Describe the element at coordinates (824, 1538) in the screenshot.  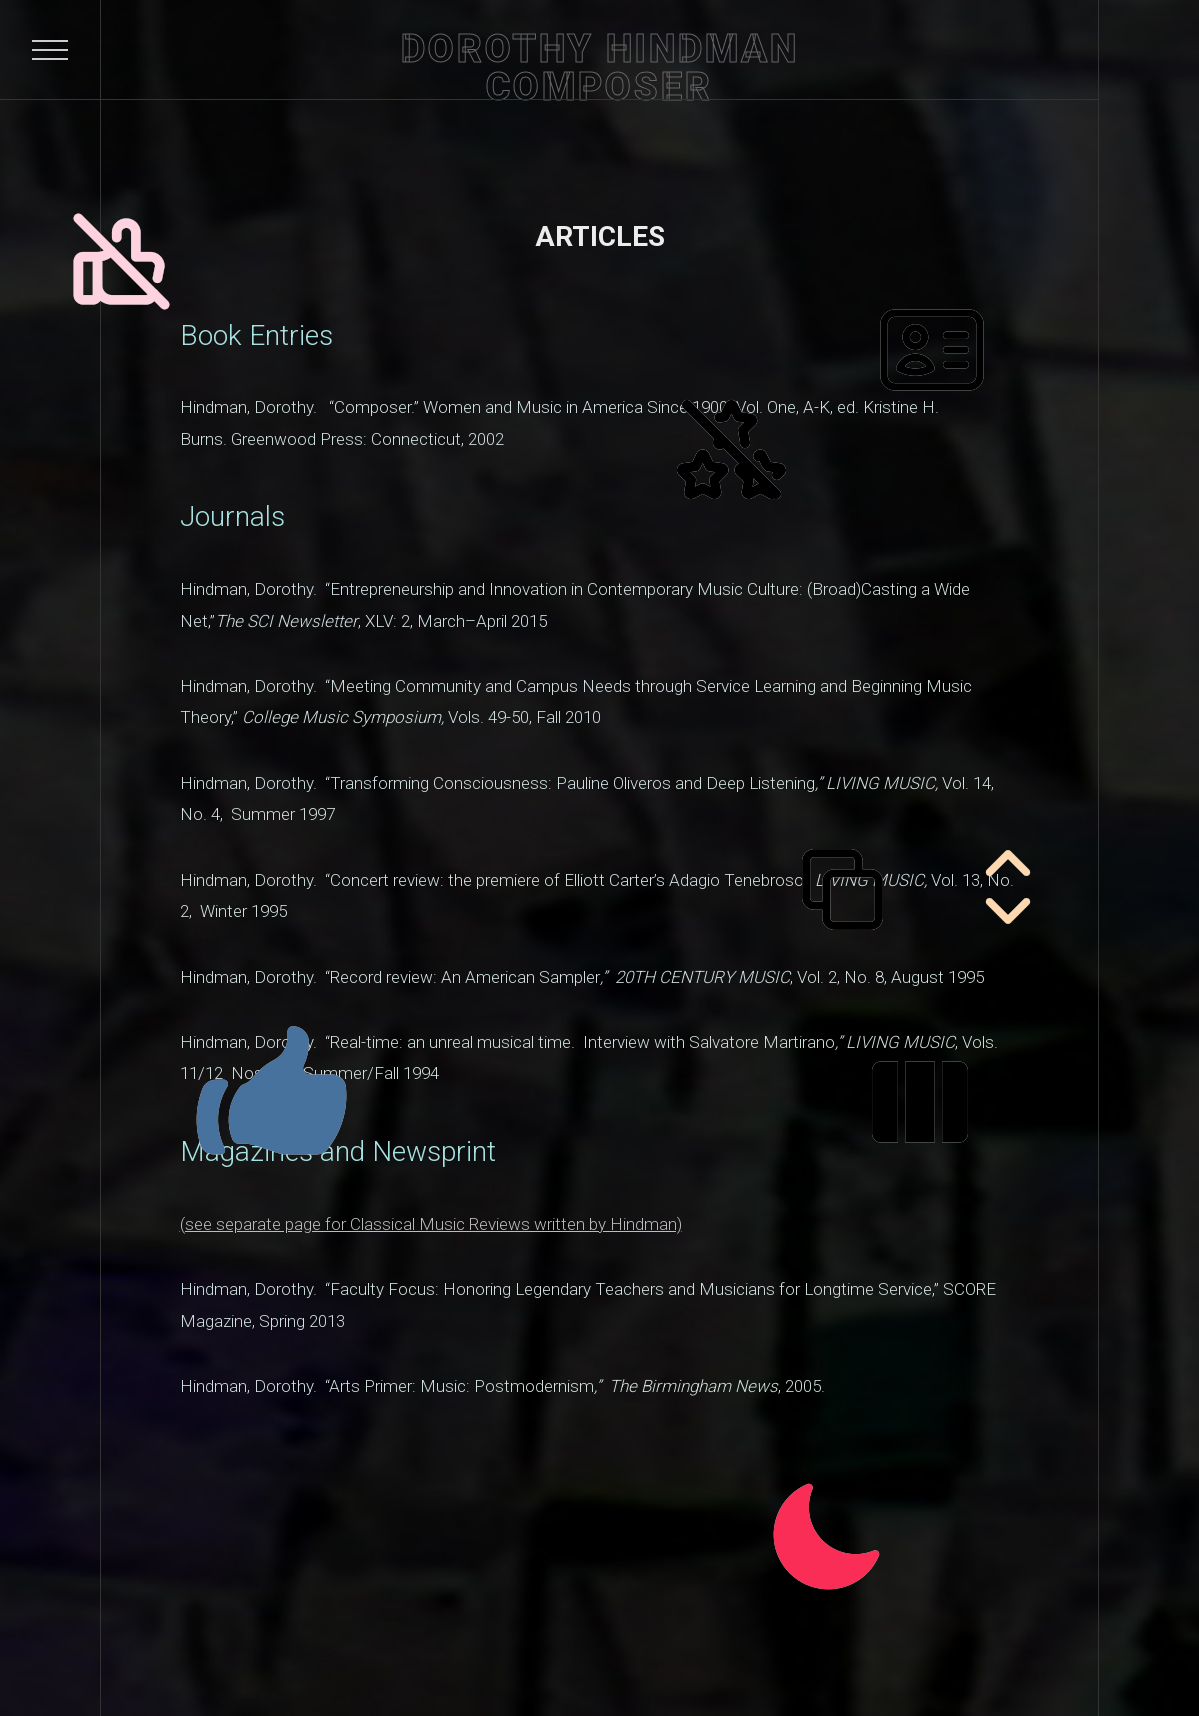
I see `enable dark mode` at that location.